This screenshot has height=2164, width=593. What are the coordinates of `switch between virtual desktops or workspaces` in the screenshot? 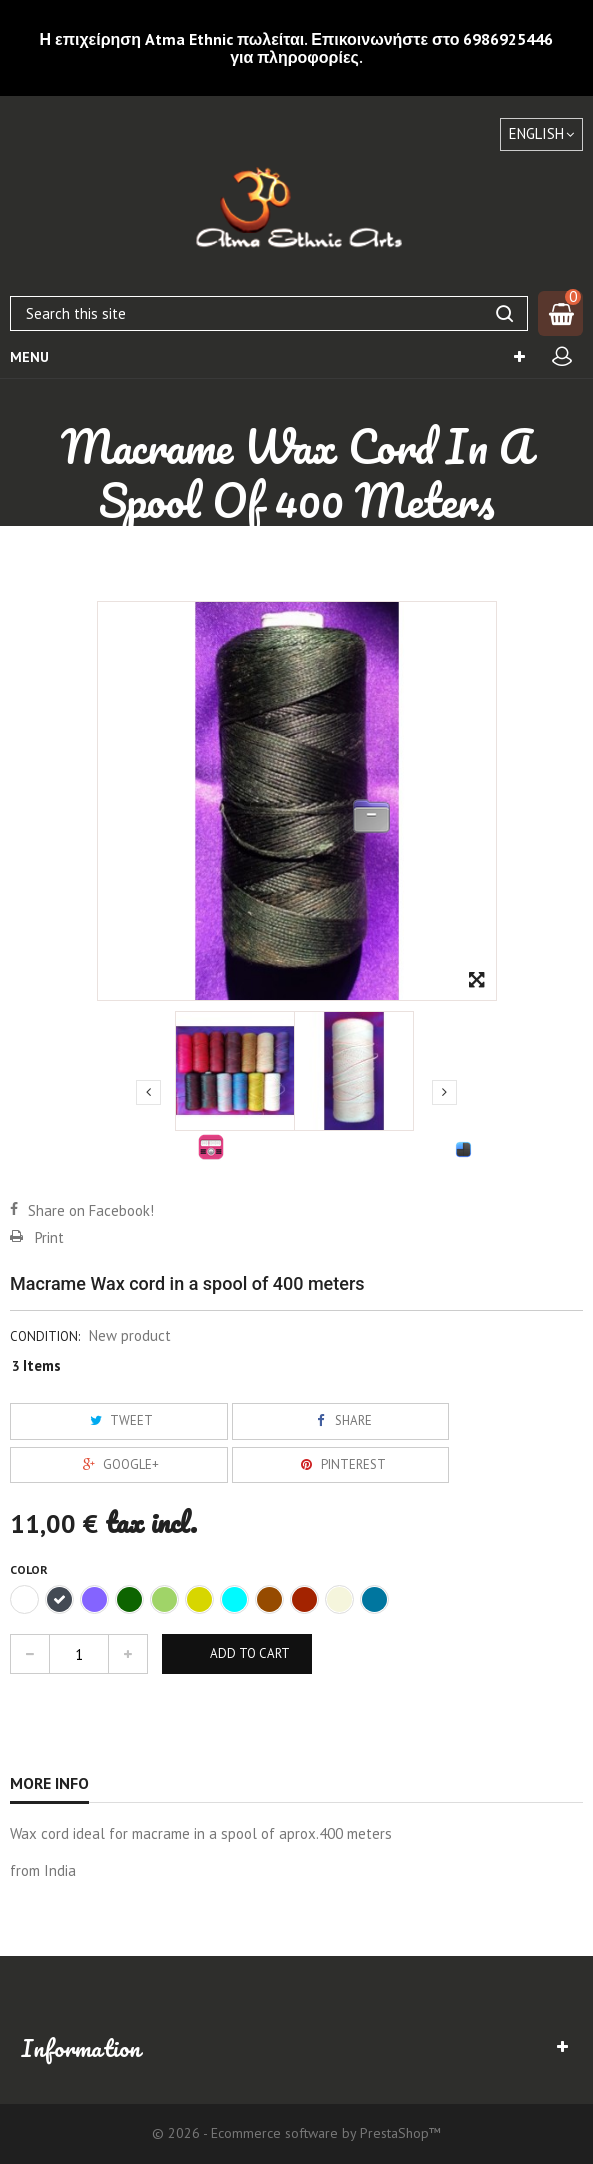 It's located at (463, 1149).